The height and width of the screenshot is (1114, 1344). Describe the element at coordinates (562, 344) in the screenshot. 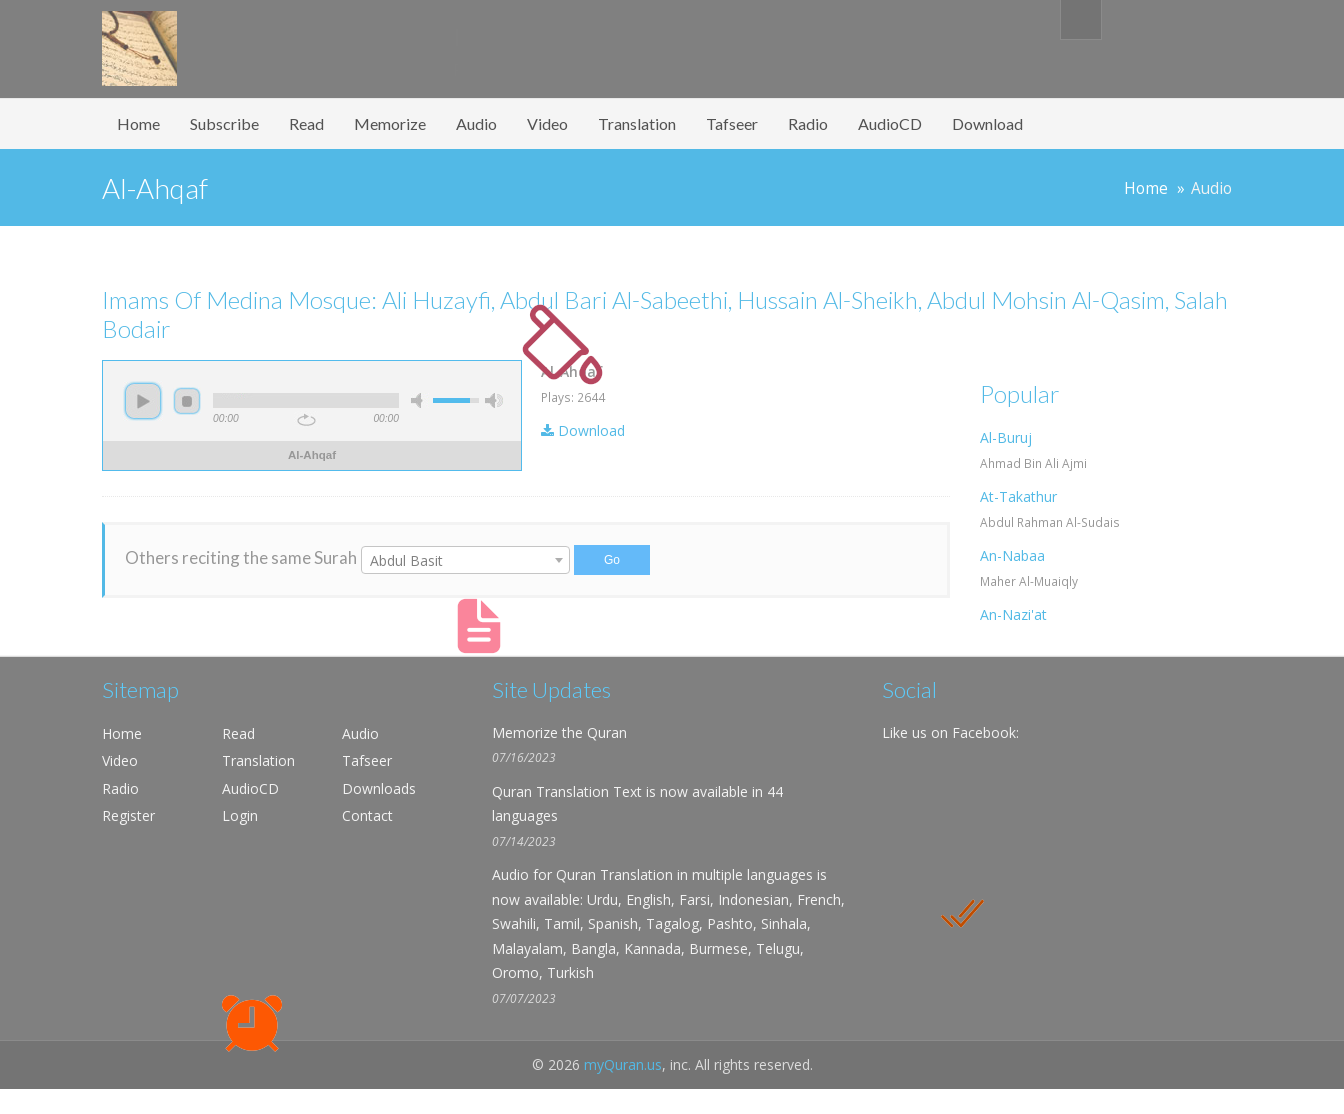

I see `fill an area with color` at that location.